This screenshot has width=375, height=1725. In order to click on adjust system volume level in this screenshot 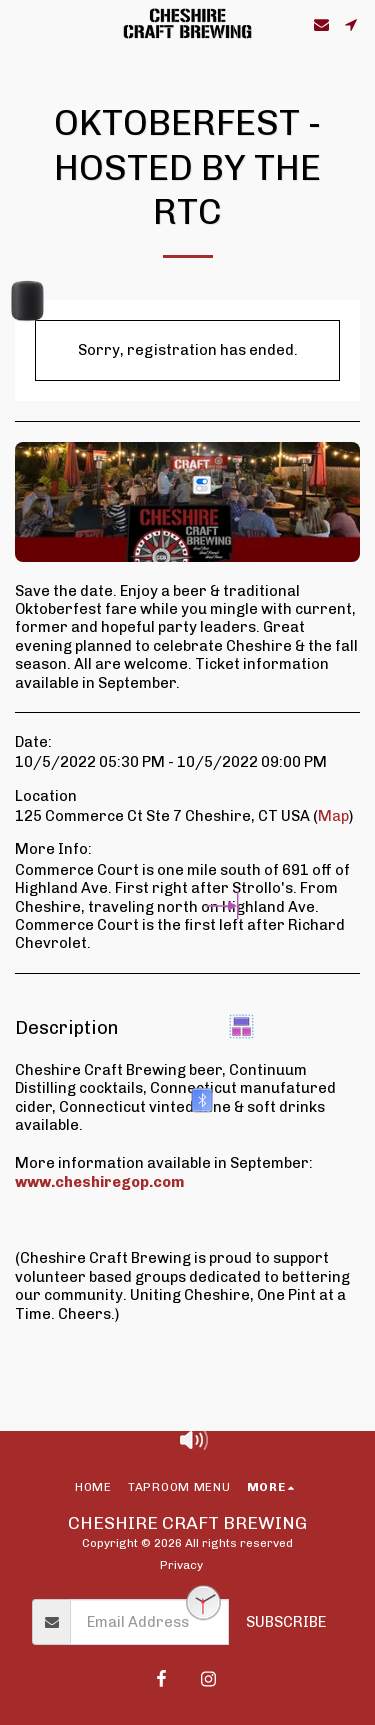, I will do `click(194, 1440)`.